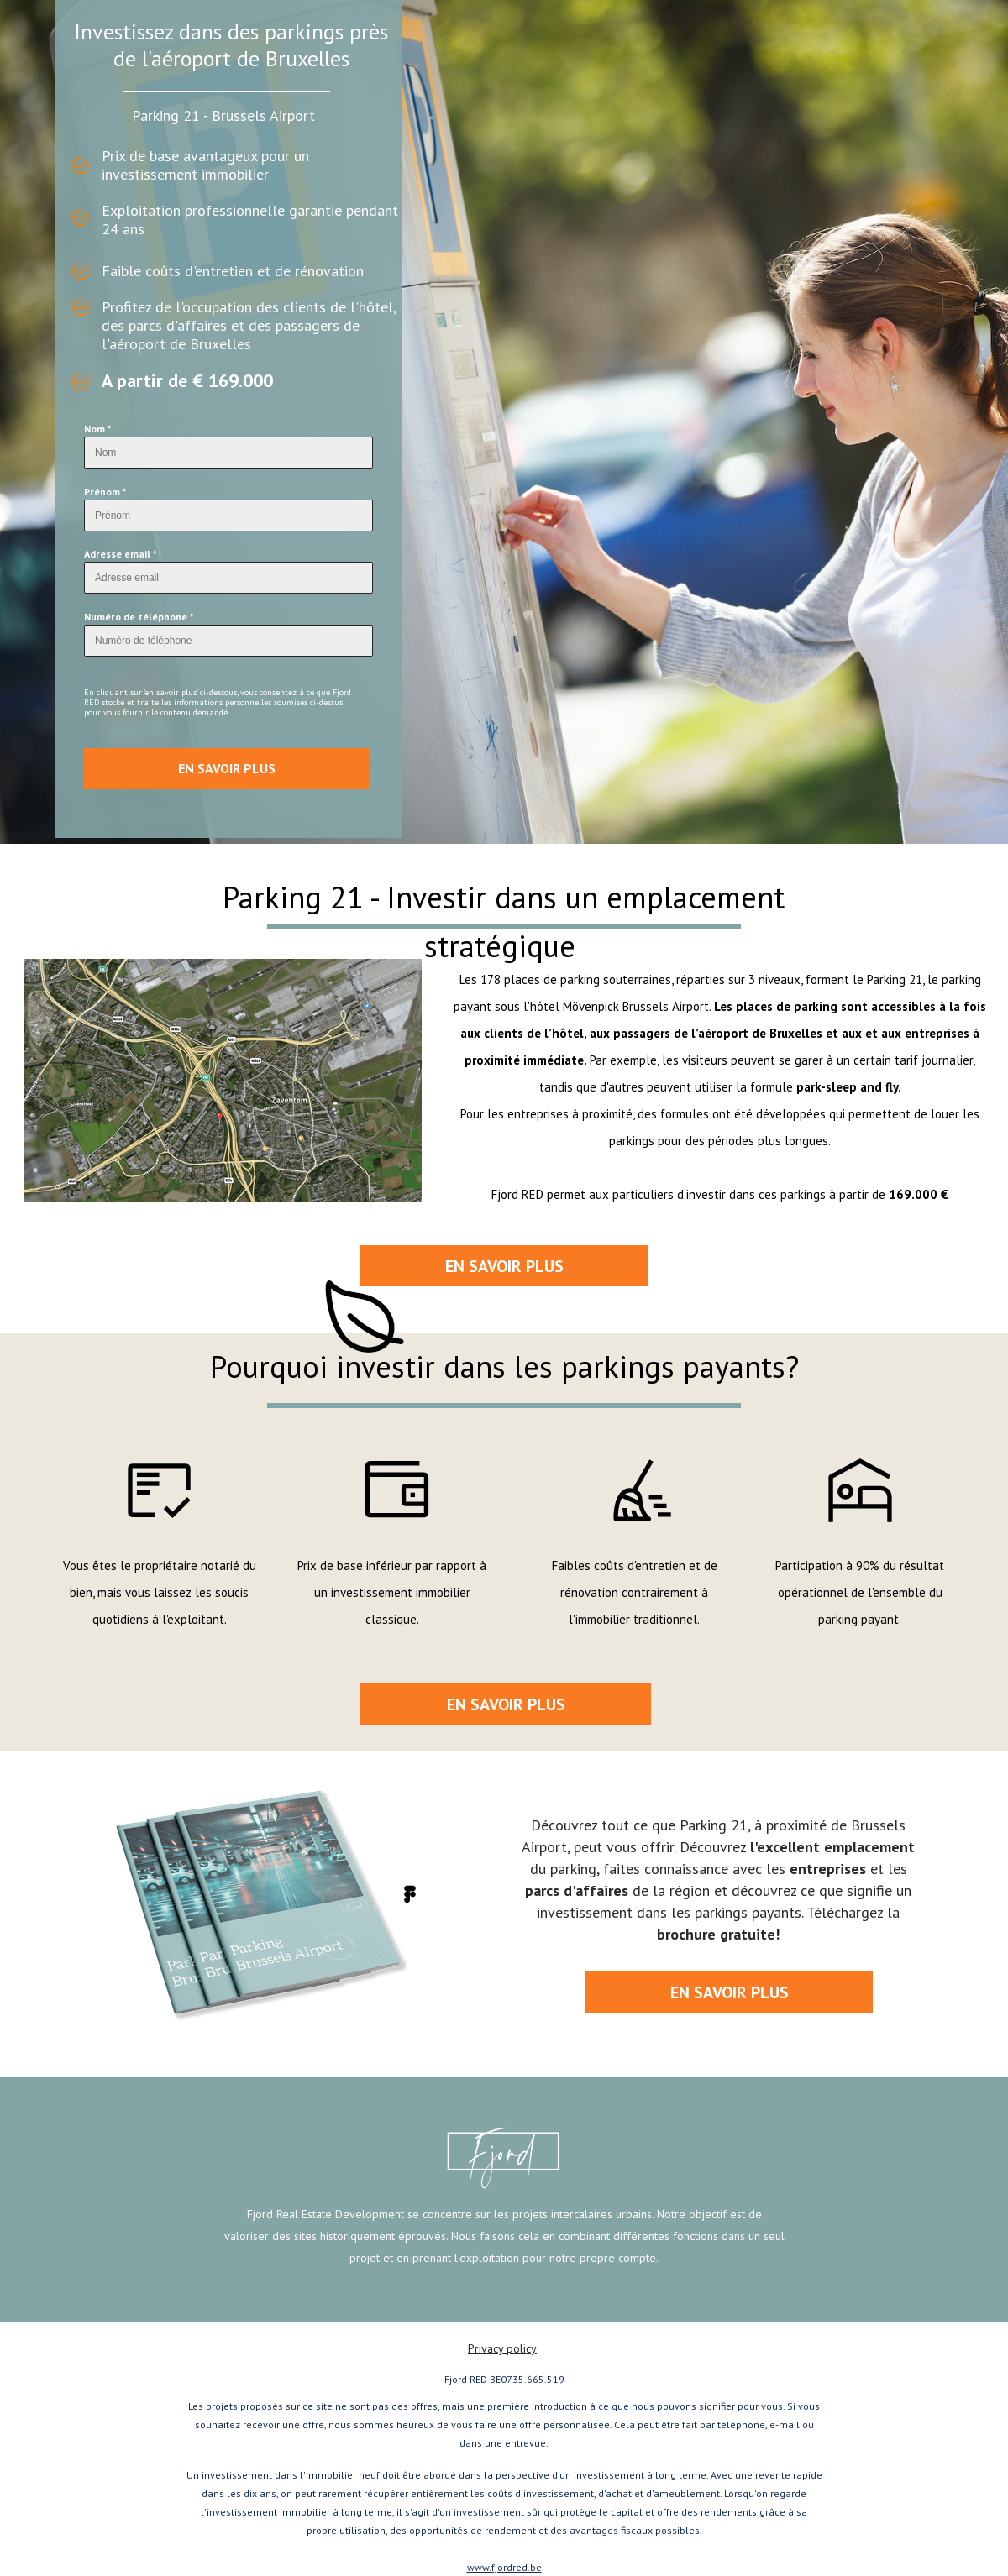 The image size is (1008, 2576). What do you see at coordinates (410, 1894) in the screenshot?
I see `open Figma design tool` at bounding box center [410, 1894].